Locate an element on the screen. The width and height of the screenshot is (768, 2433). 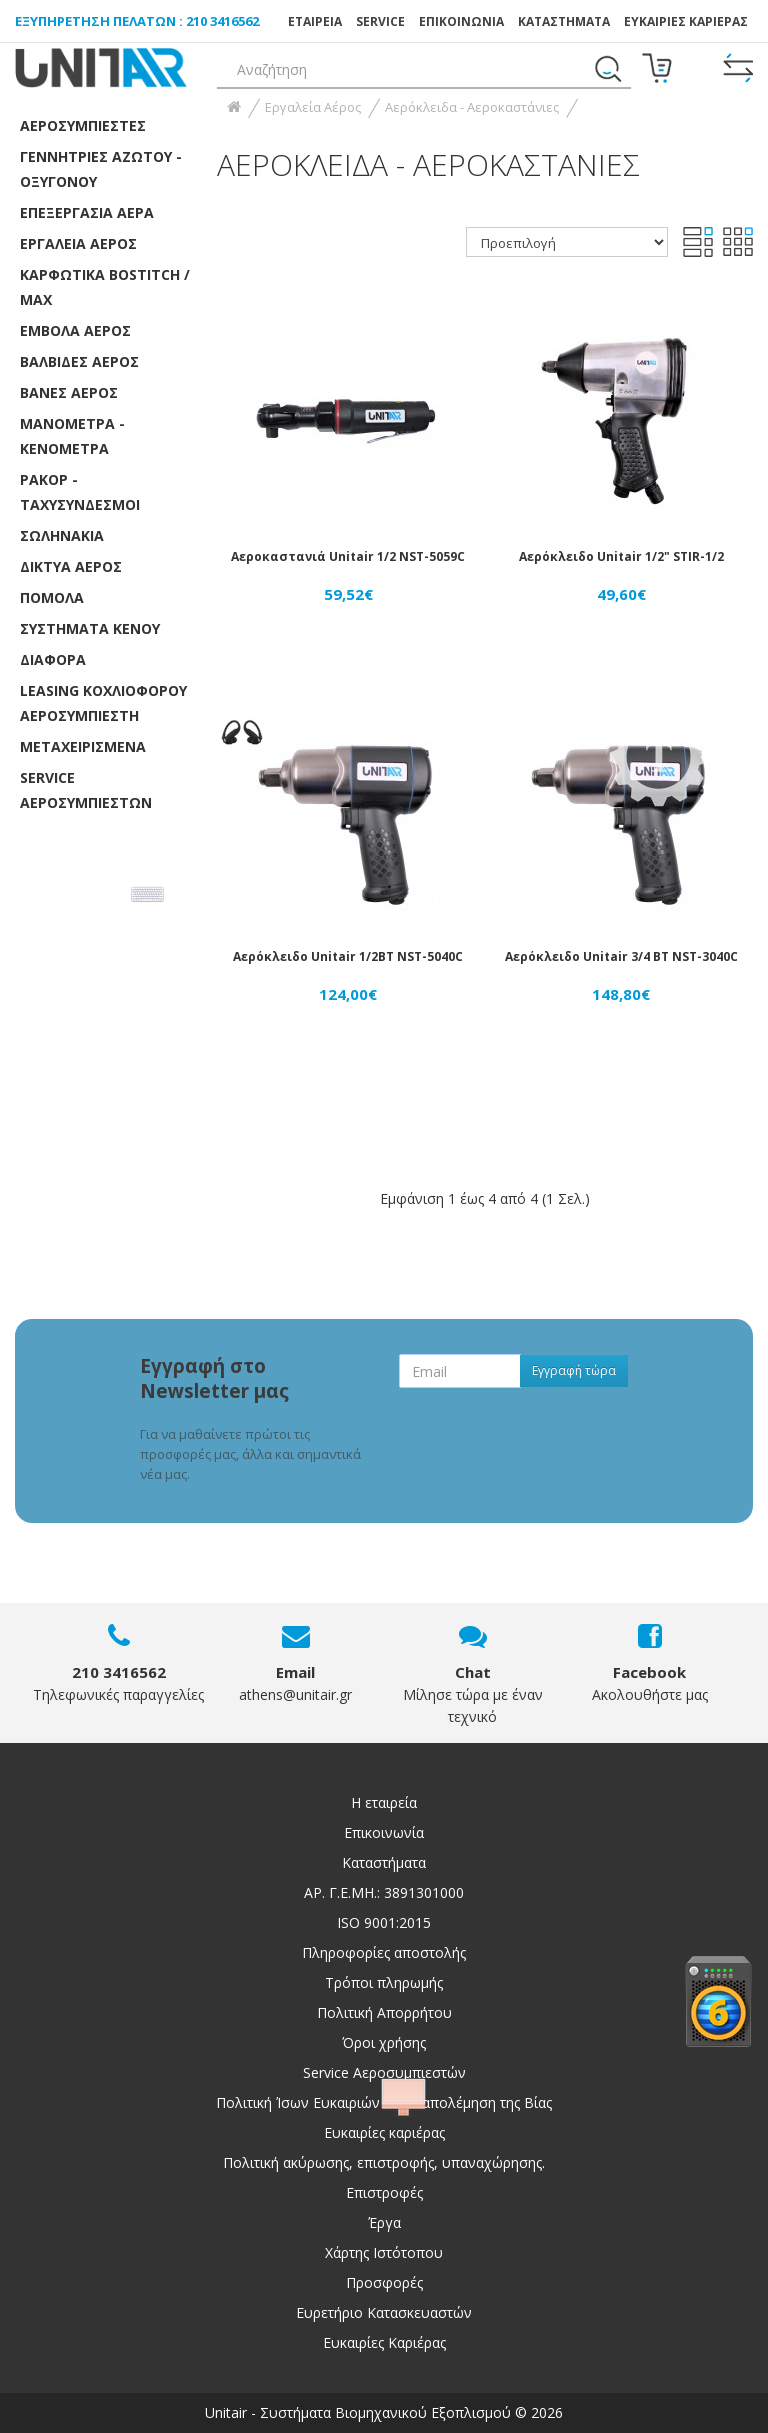
represents an iMac device in system settings is located at coordinates (403, 2096).